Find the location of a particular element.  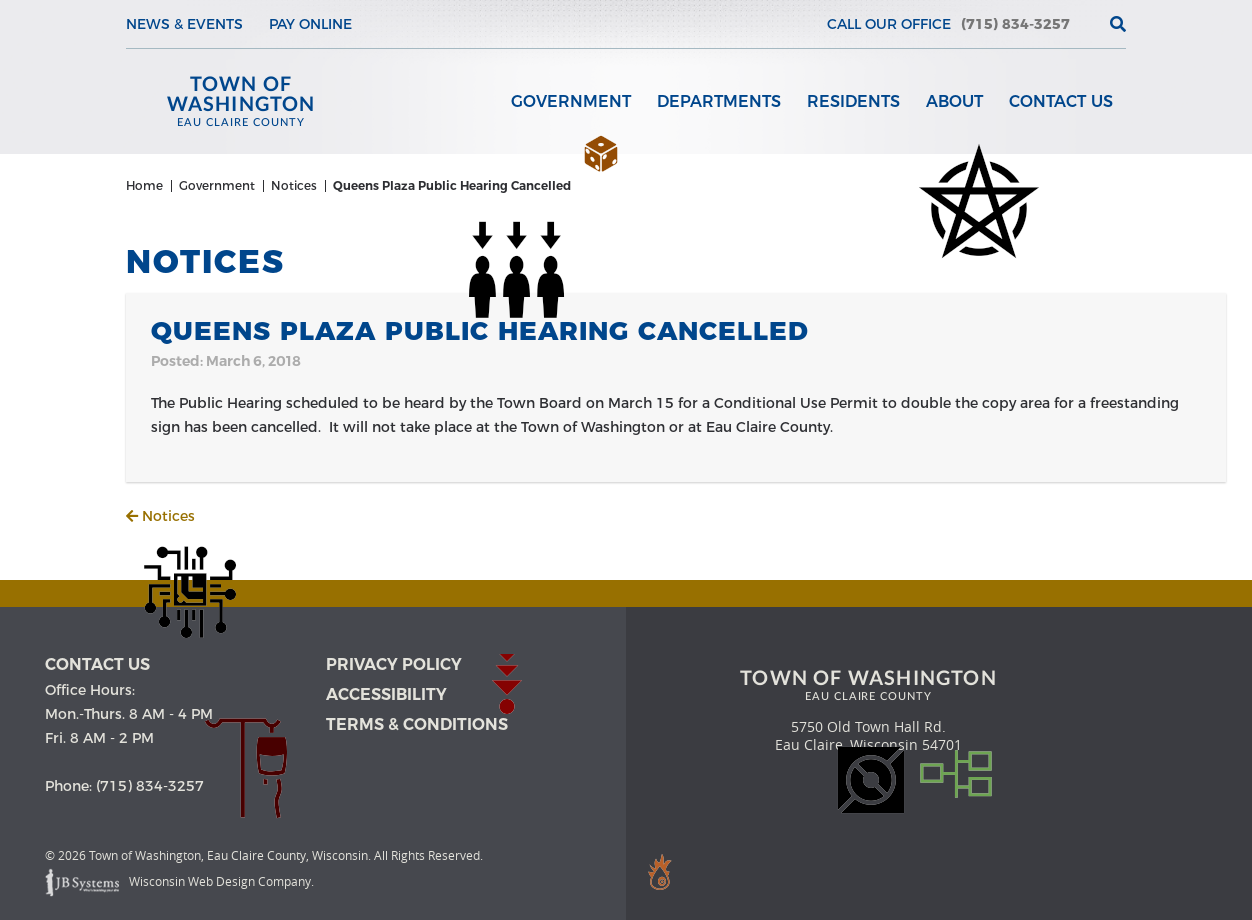

expand or collapse a hierarchical tree view is located at coordinates (956, 773).